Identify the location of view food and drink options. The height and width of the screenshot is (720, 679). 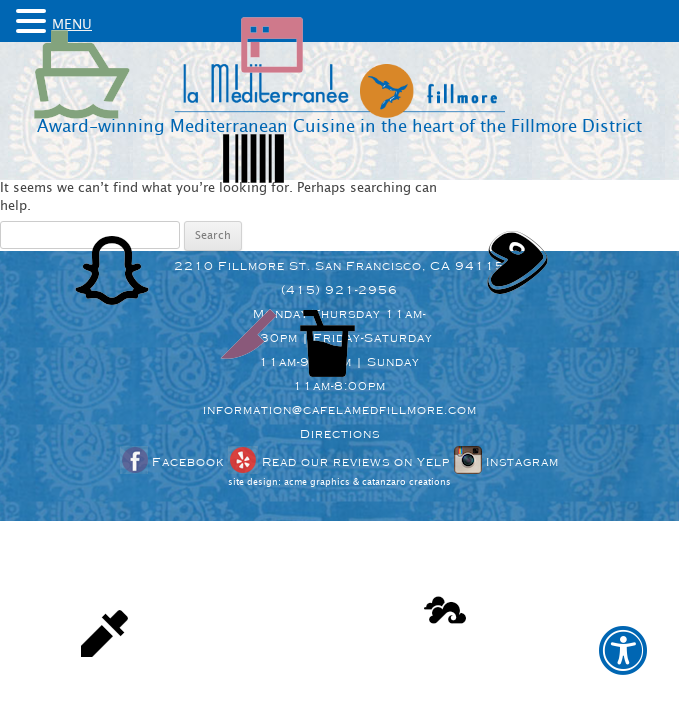
(327, 346).